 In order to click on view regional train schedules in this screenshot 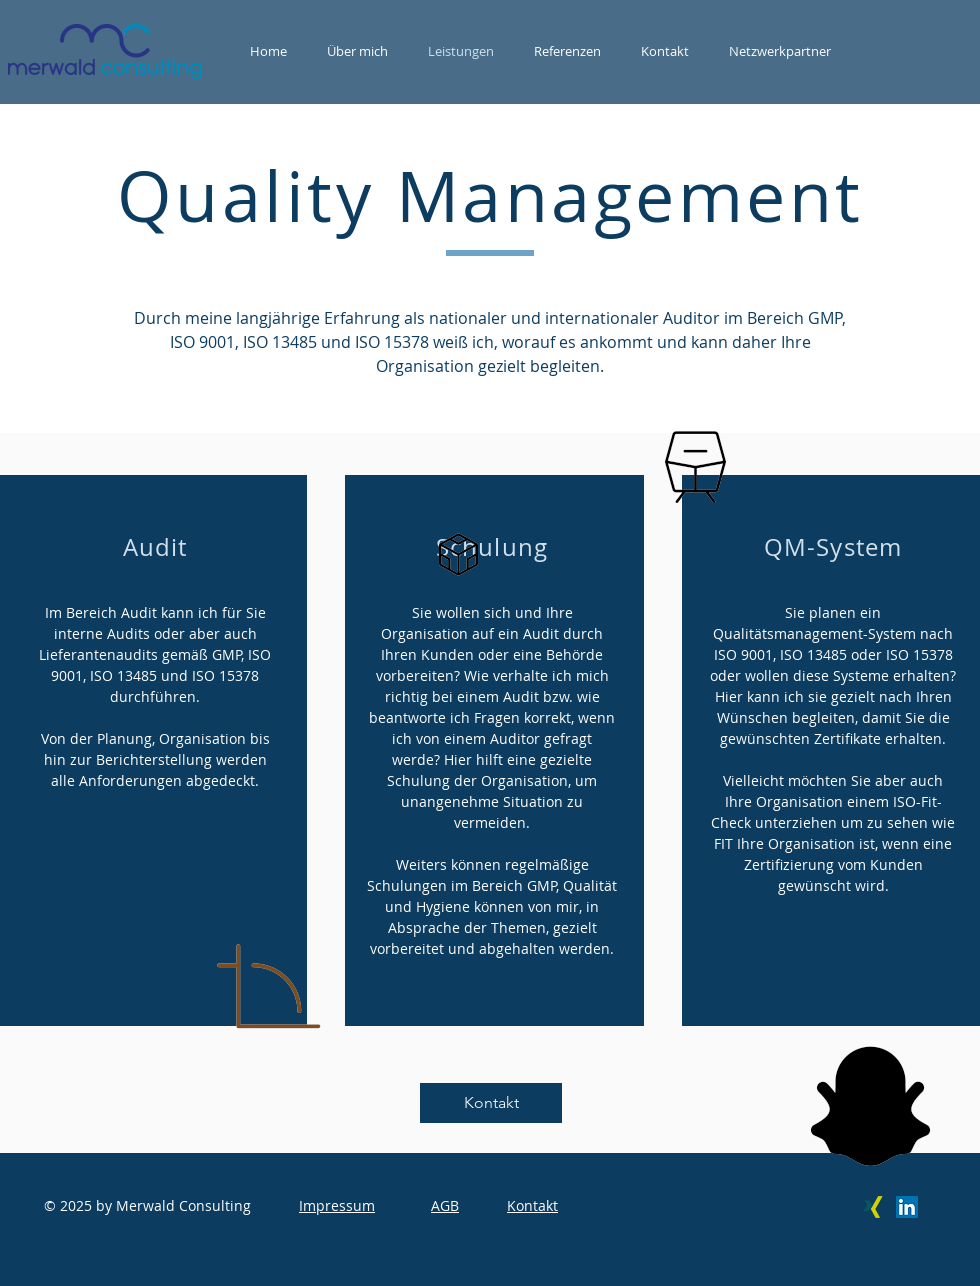, I will do `click(695, 464)`.